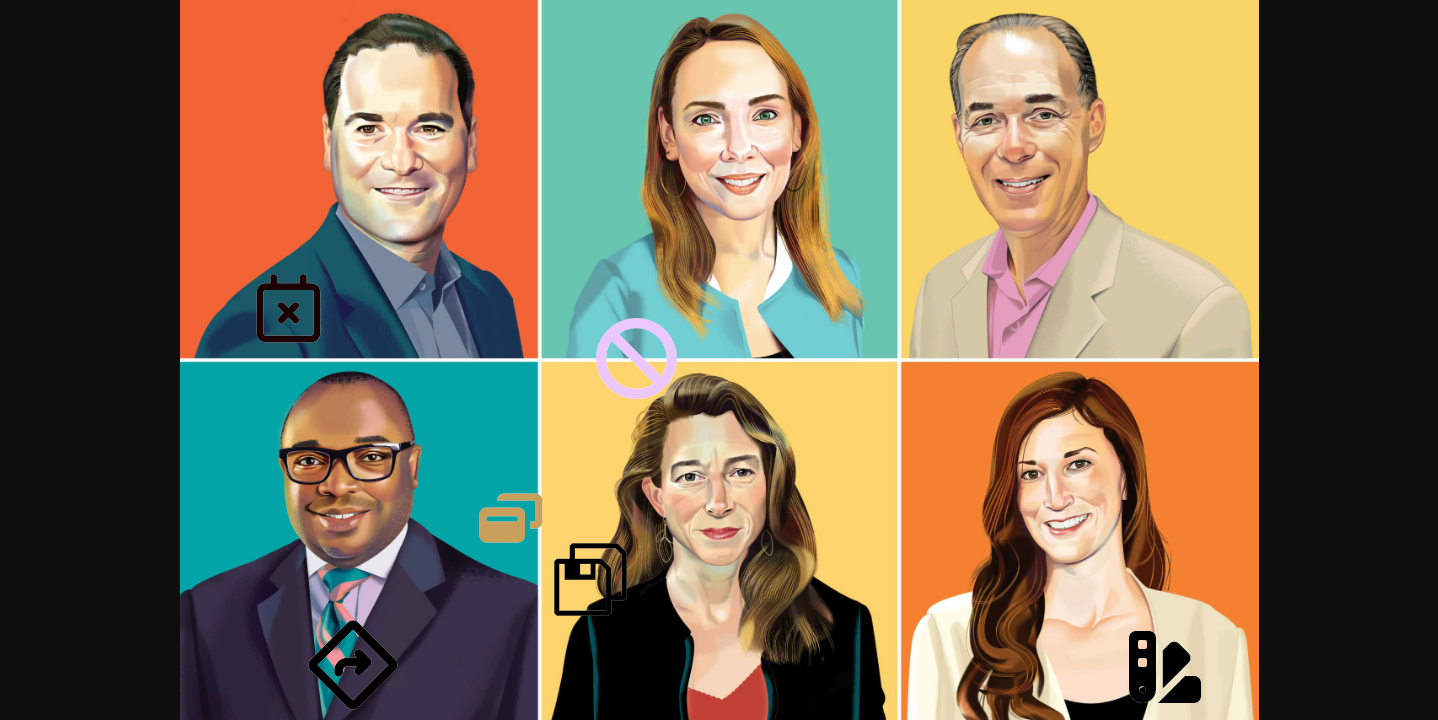 Image resolution: width=1438 pixels, height=720 pixels. I want to click on save all open files at once, so click(590, 579).